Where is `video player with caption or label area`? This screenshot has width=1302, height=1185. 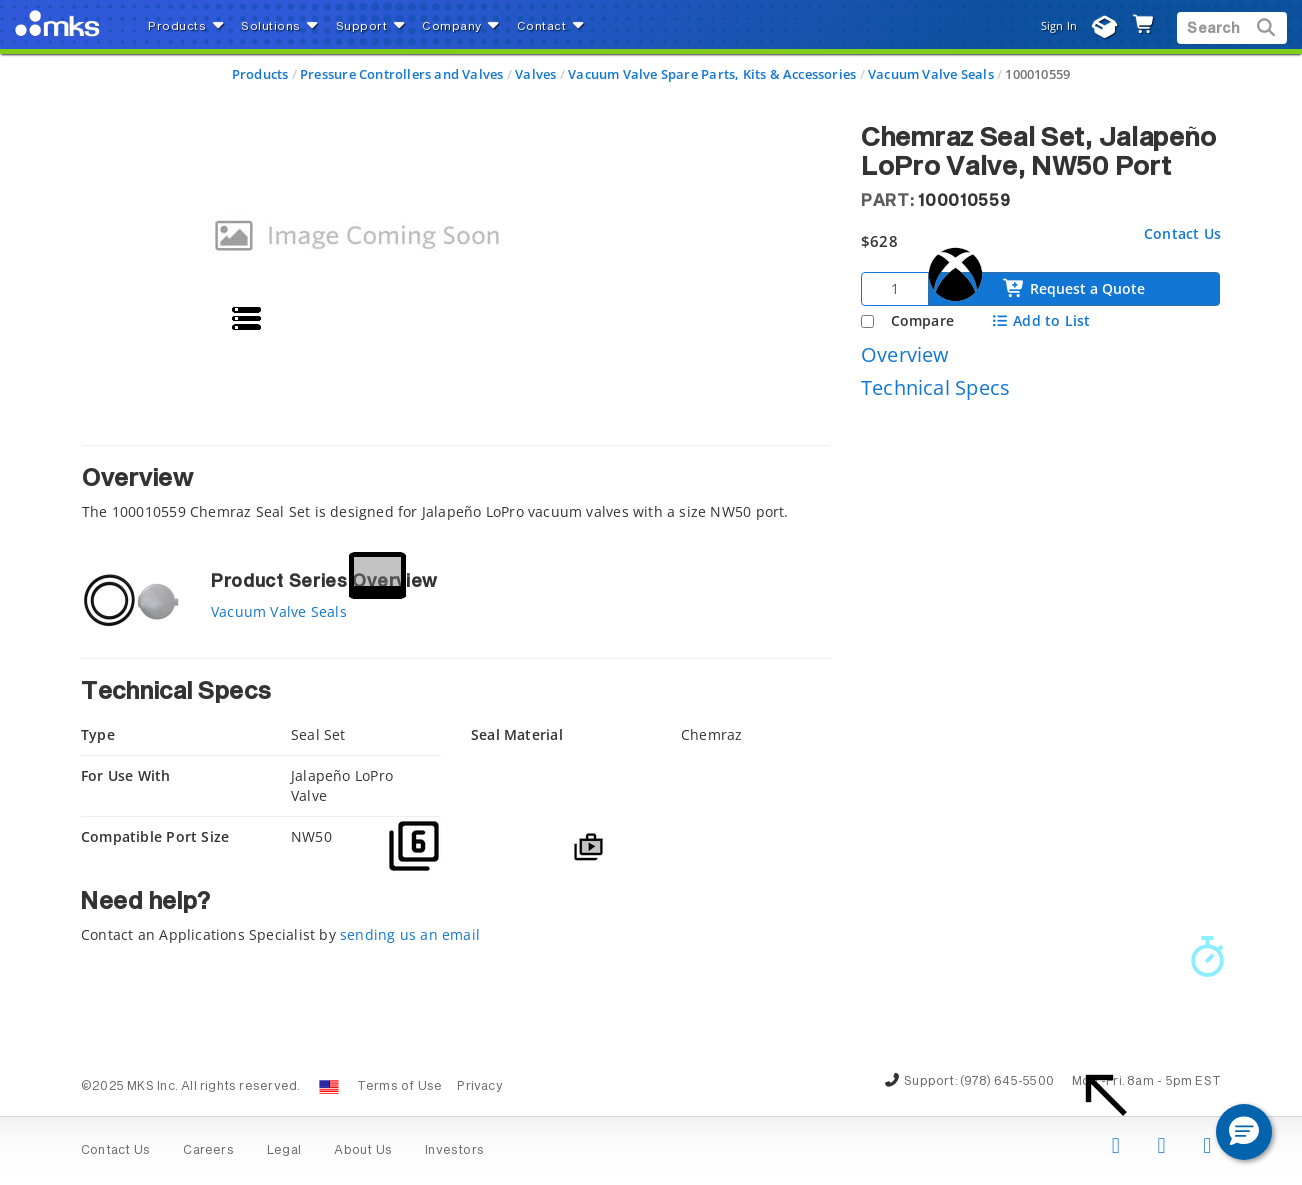 video player with caption or label area is located at coordinates (377, 575).